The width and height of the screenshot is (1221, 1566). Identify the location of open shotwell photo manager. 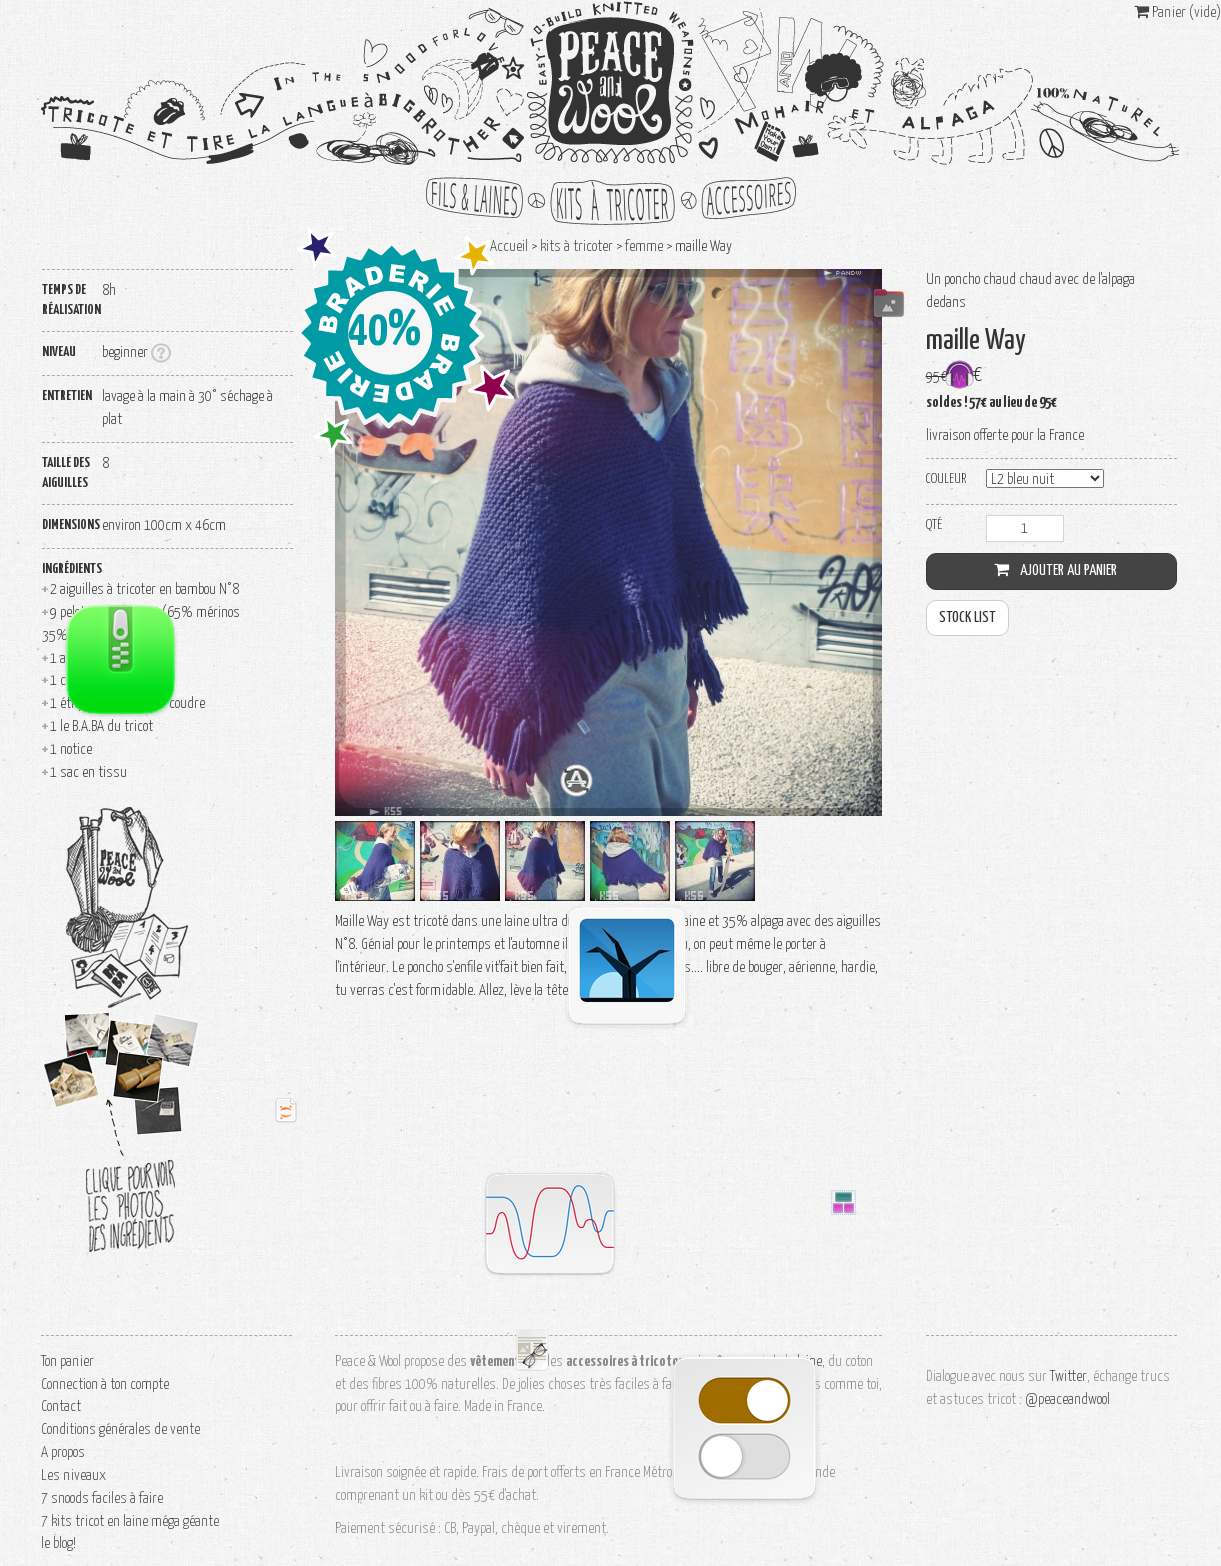
(627, 966).